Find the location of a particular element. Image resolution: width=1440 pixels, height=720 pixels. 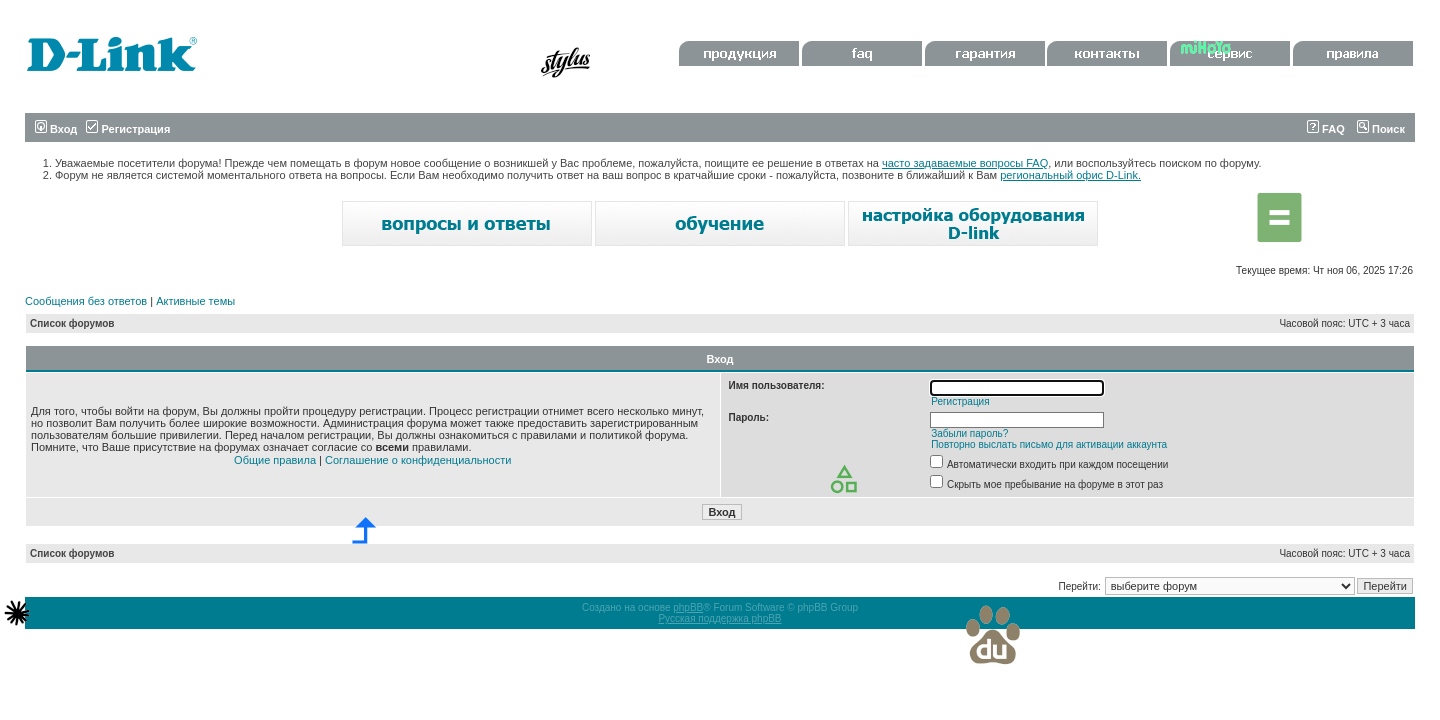

turn right then continue forward is located at coordinates (364, 532).